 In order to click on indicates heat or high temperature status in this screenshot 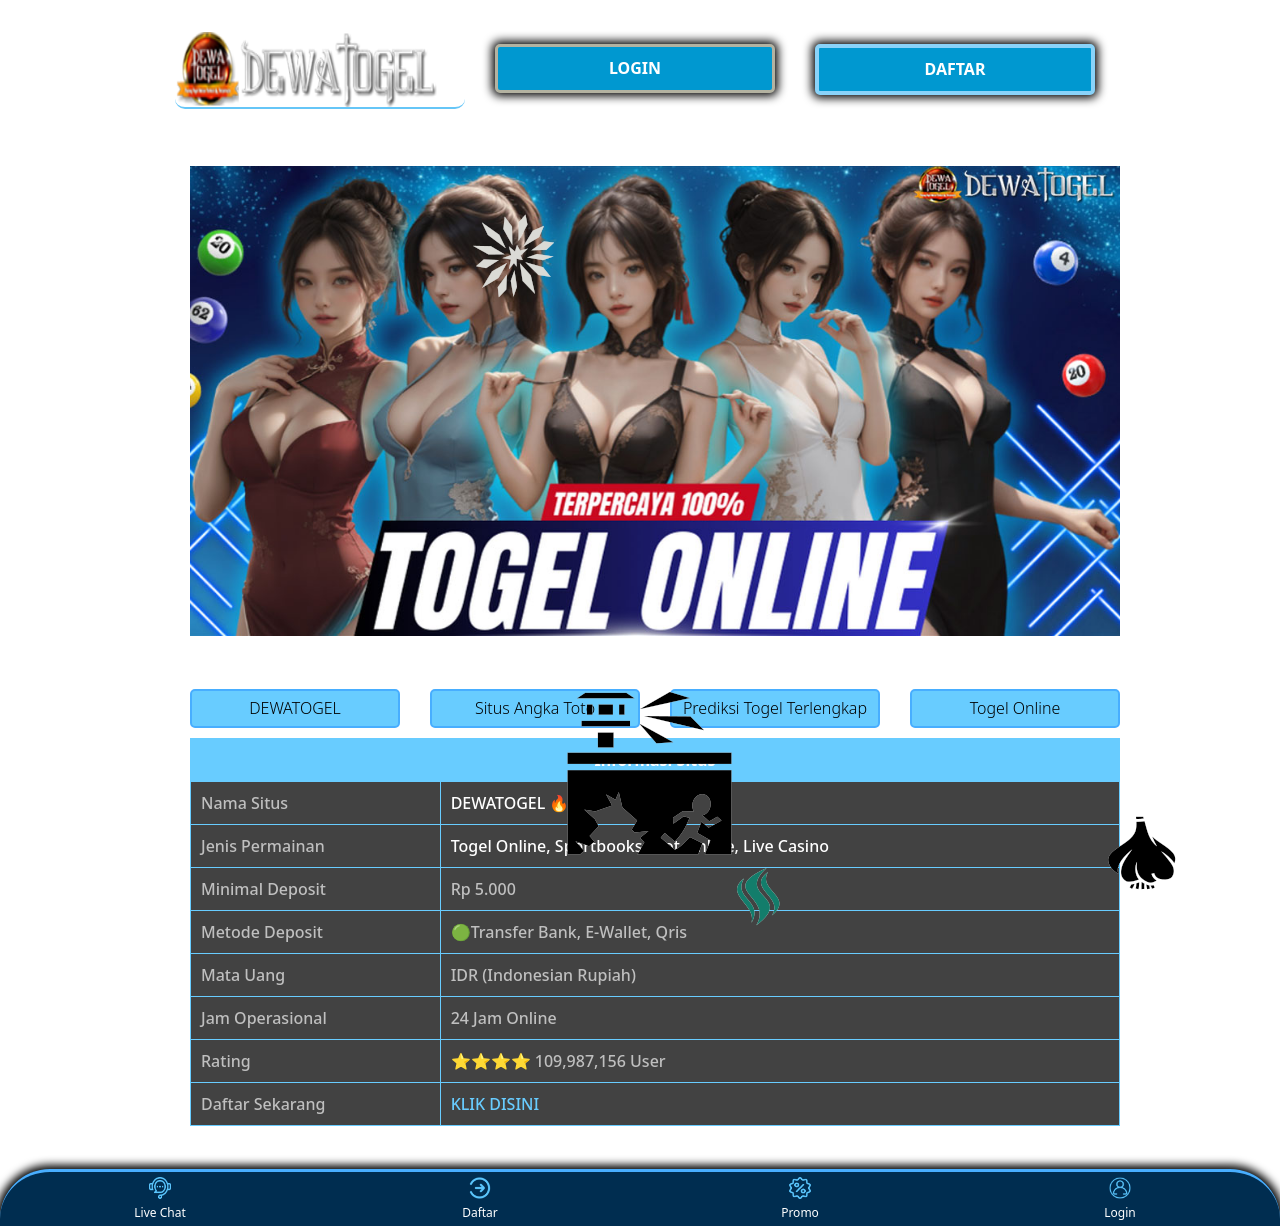, I will do `click(758, 897)`.